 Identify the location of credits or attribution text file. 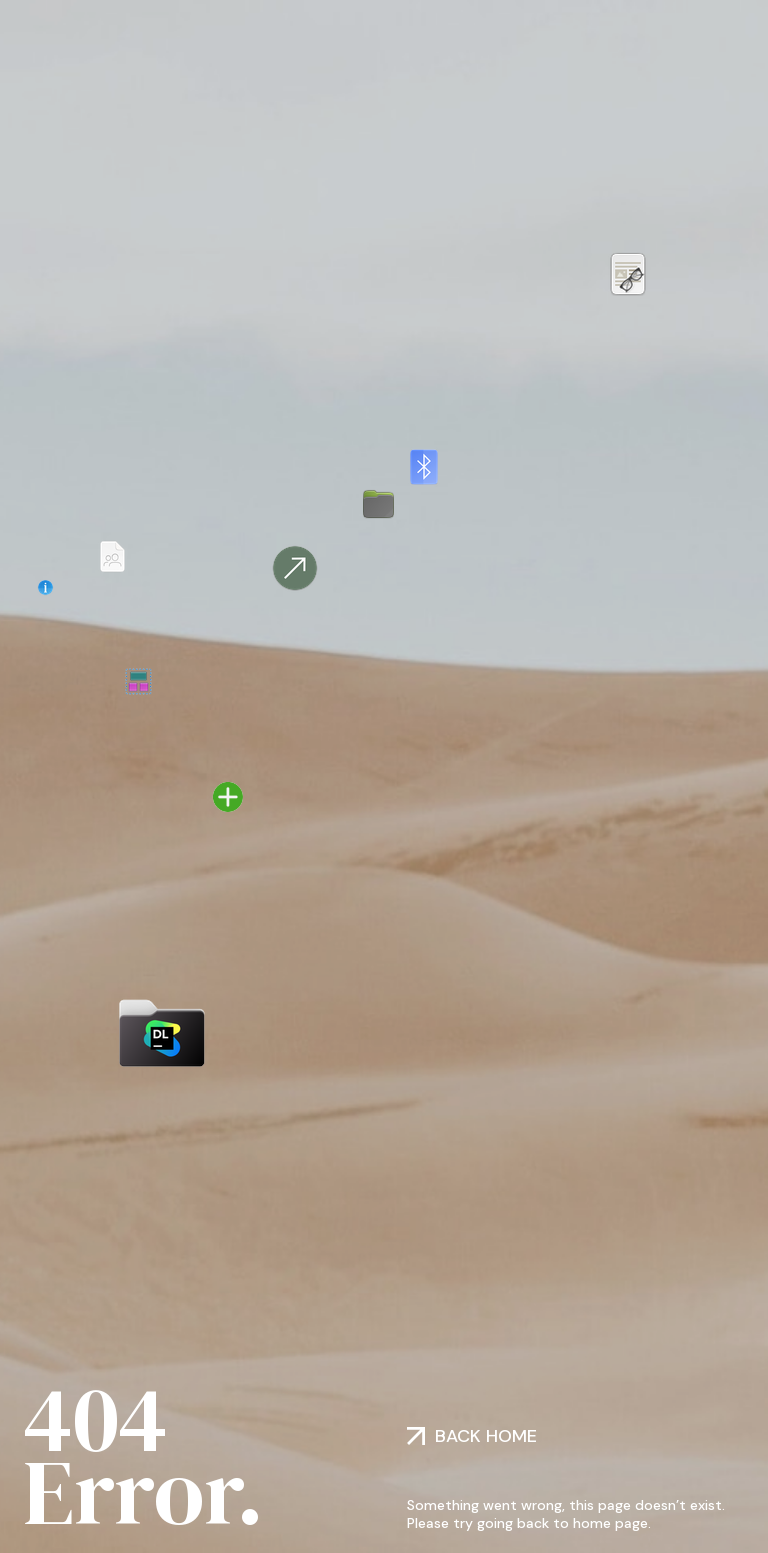
(112, 556).